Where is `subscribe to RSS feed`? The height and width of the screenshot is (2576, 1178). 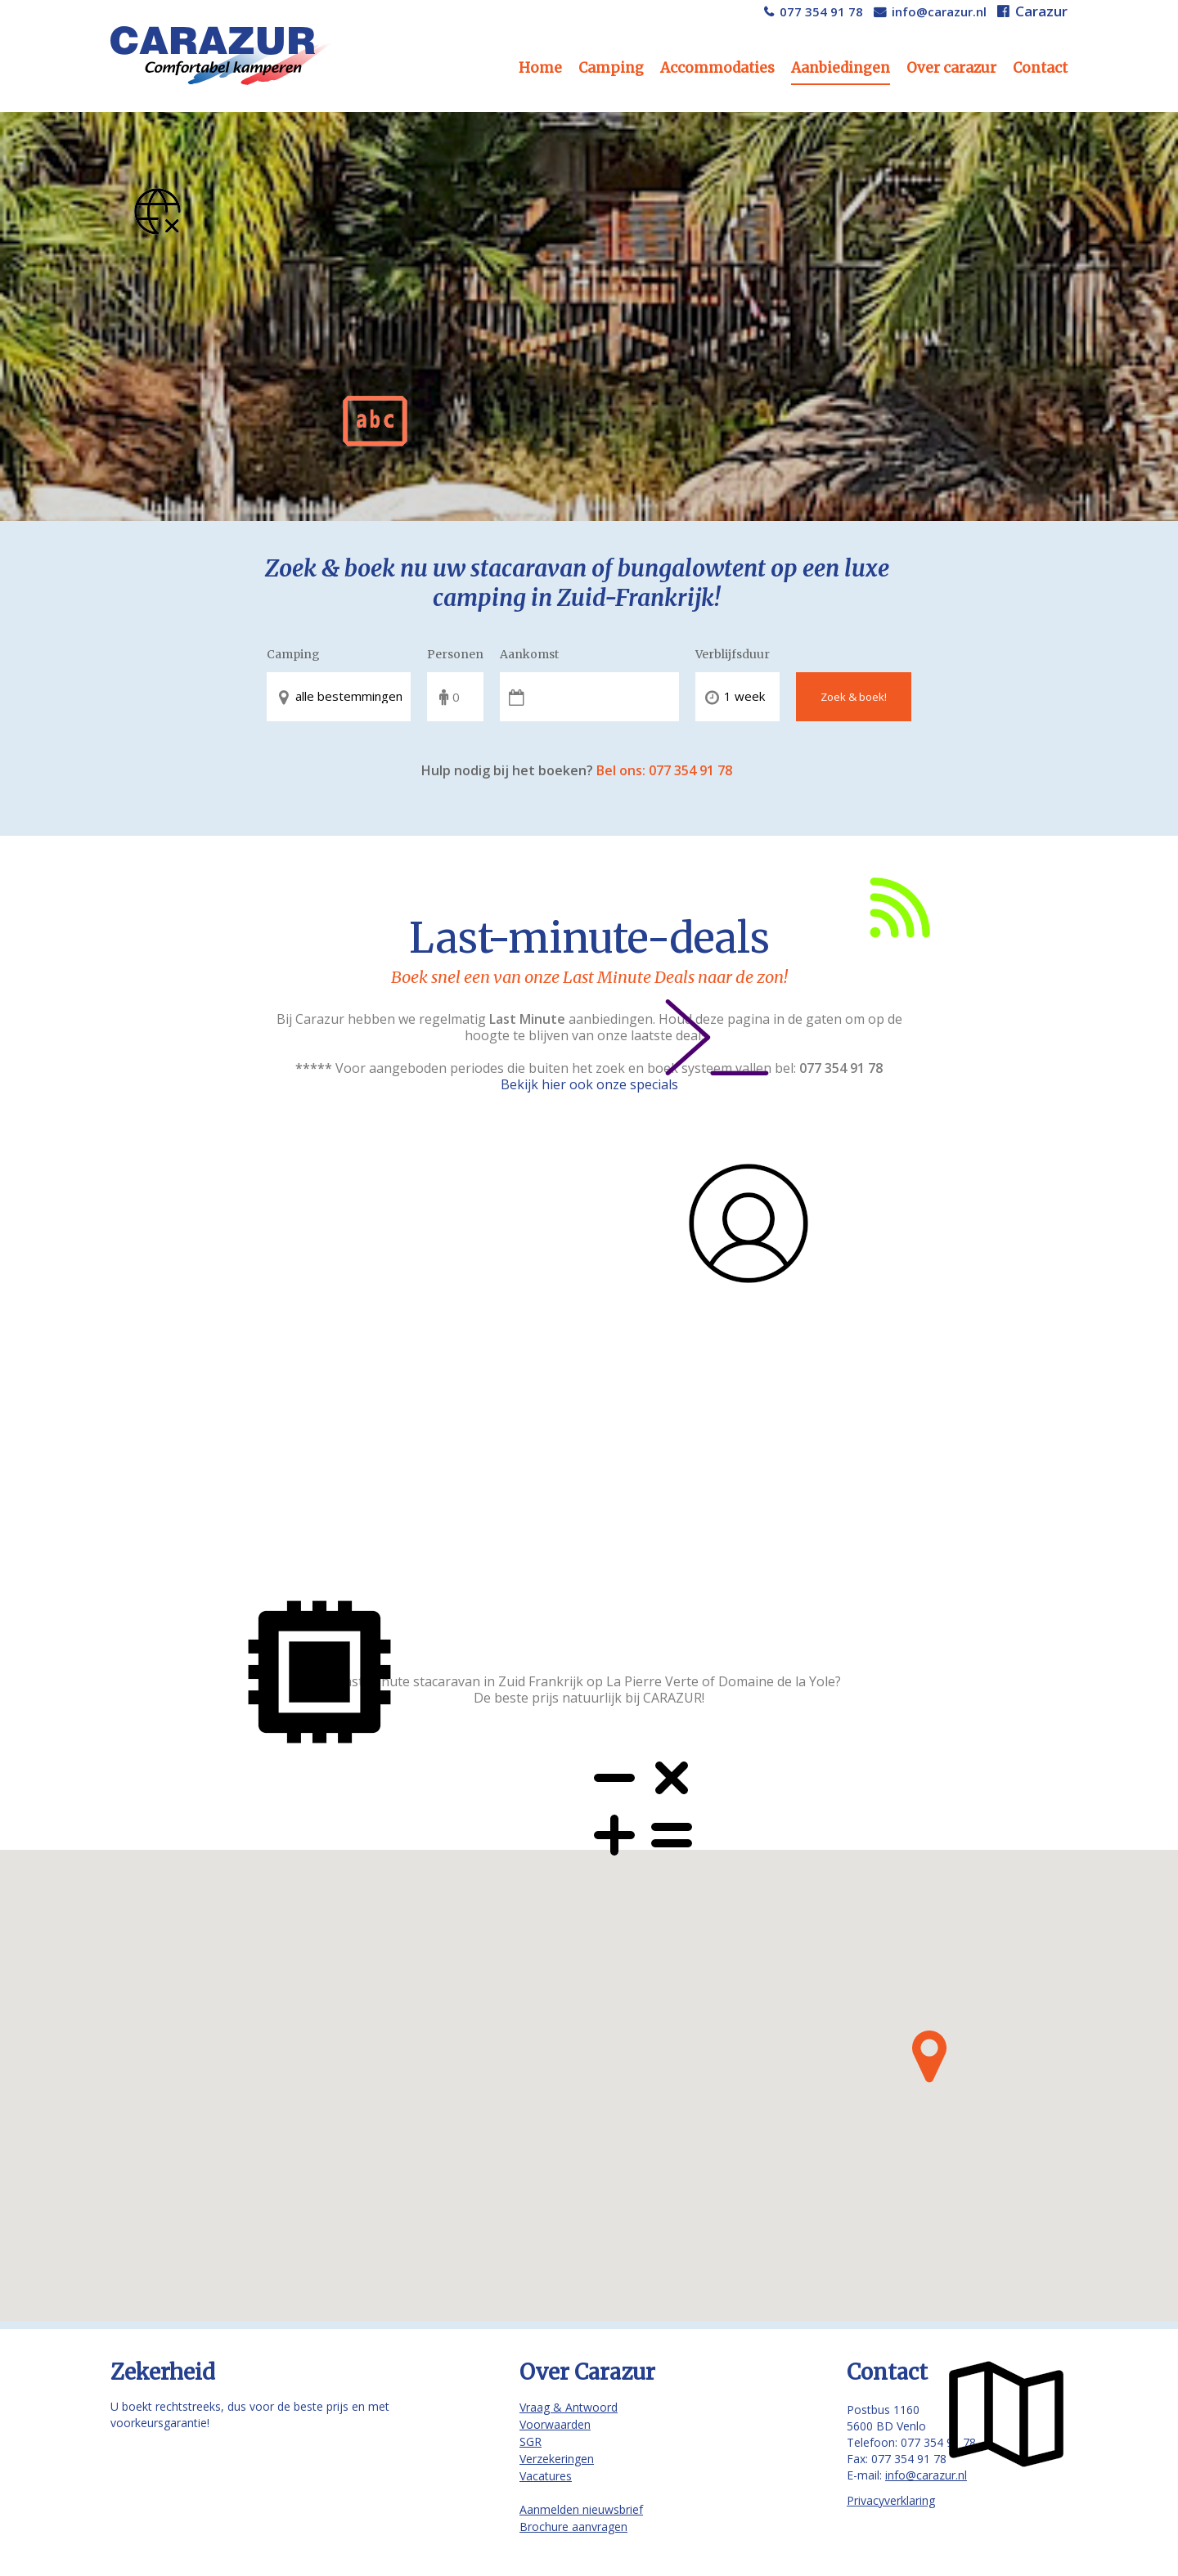 subscribe to RSS feed is located at coordinates (897, 910).